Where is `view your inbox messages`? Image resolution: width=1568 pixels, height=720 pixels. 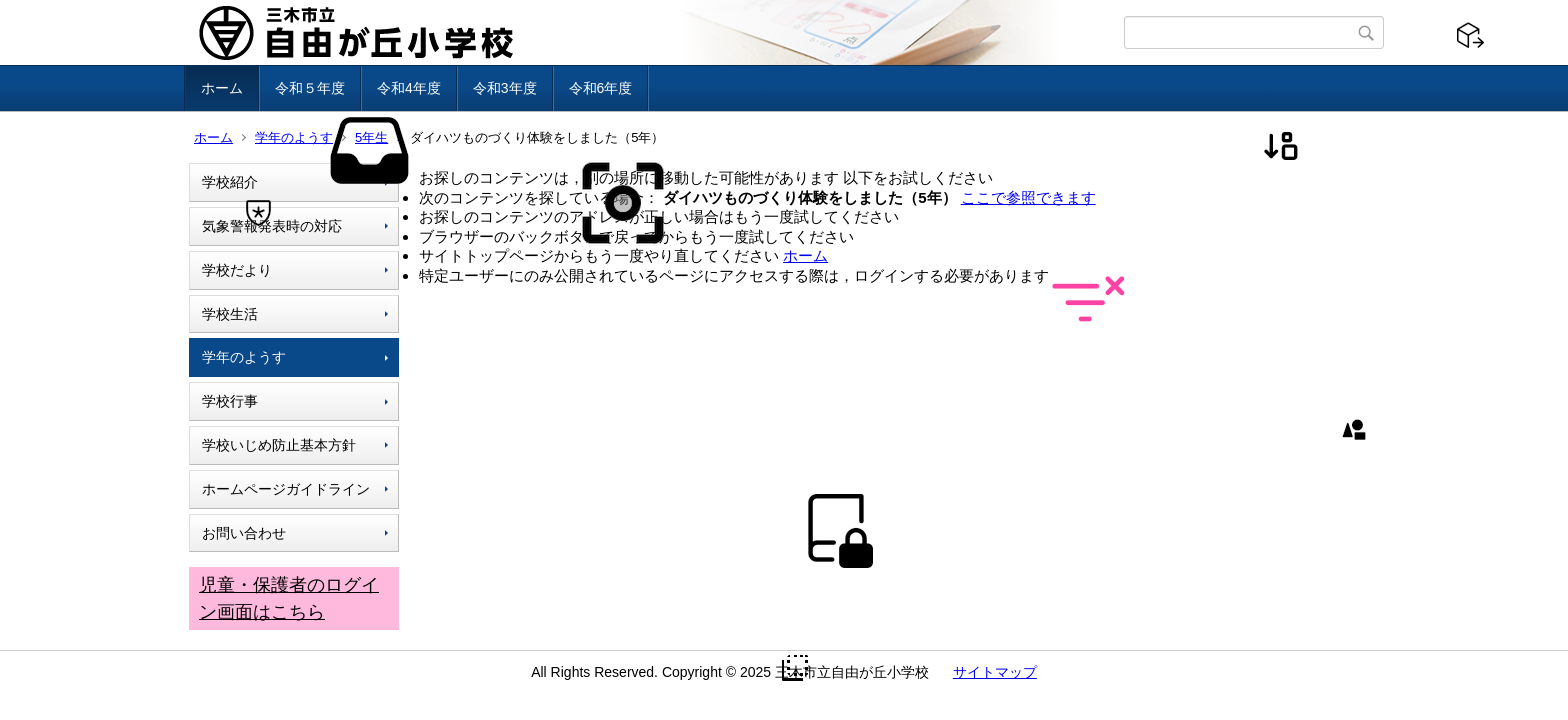
view your inbox messages is located at coordinates (369, 150).